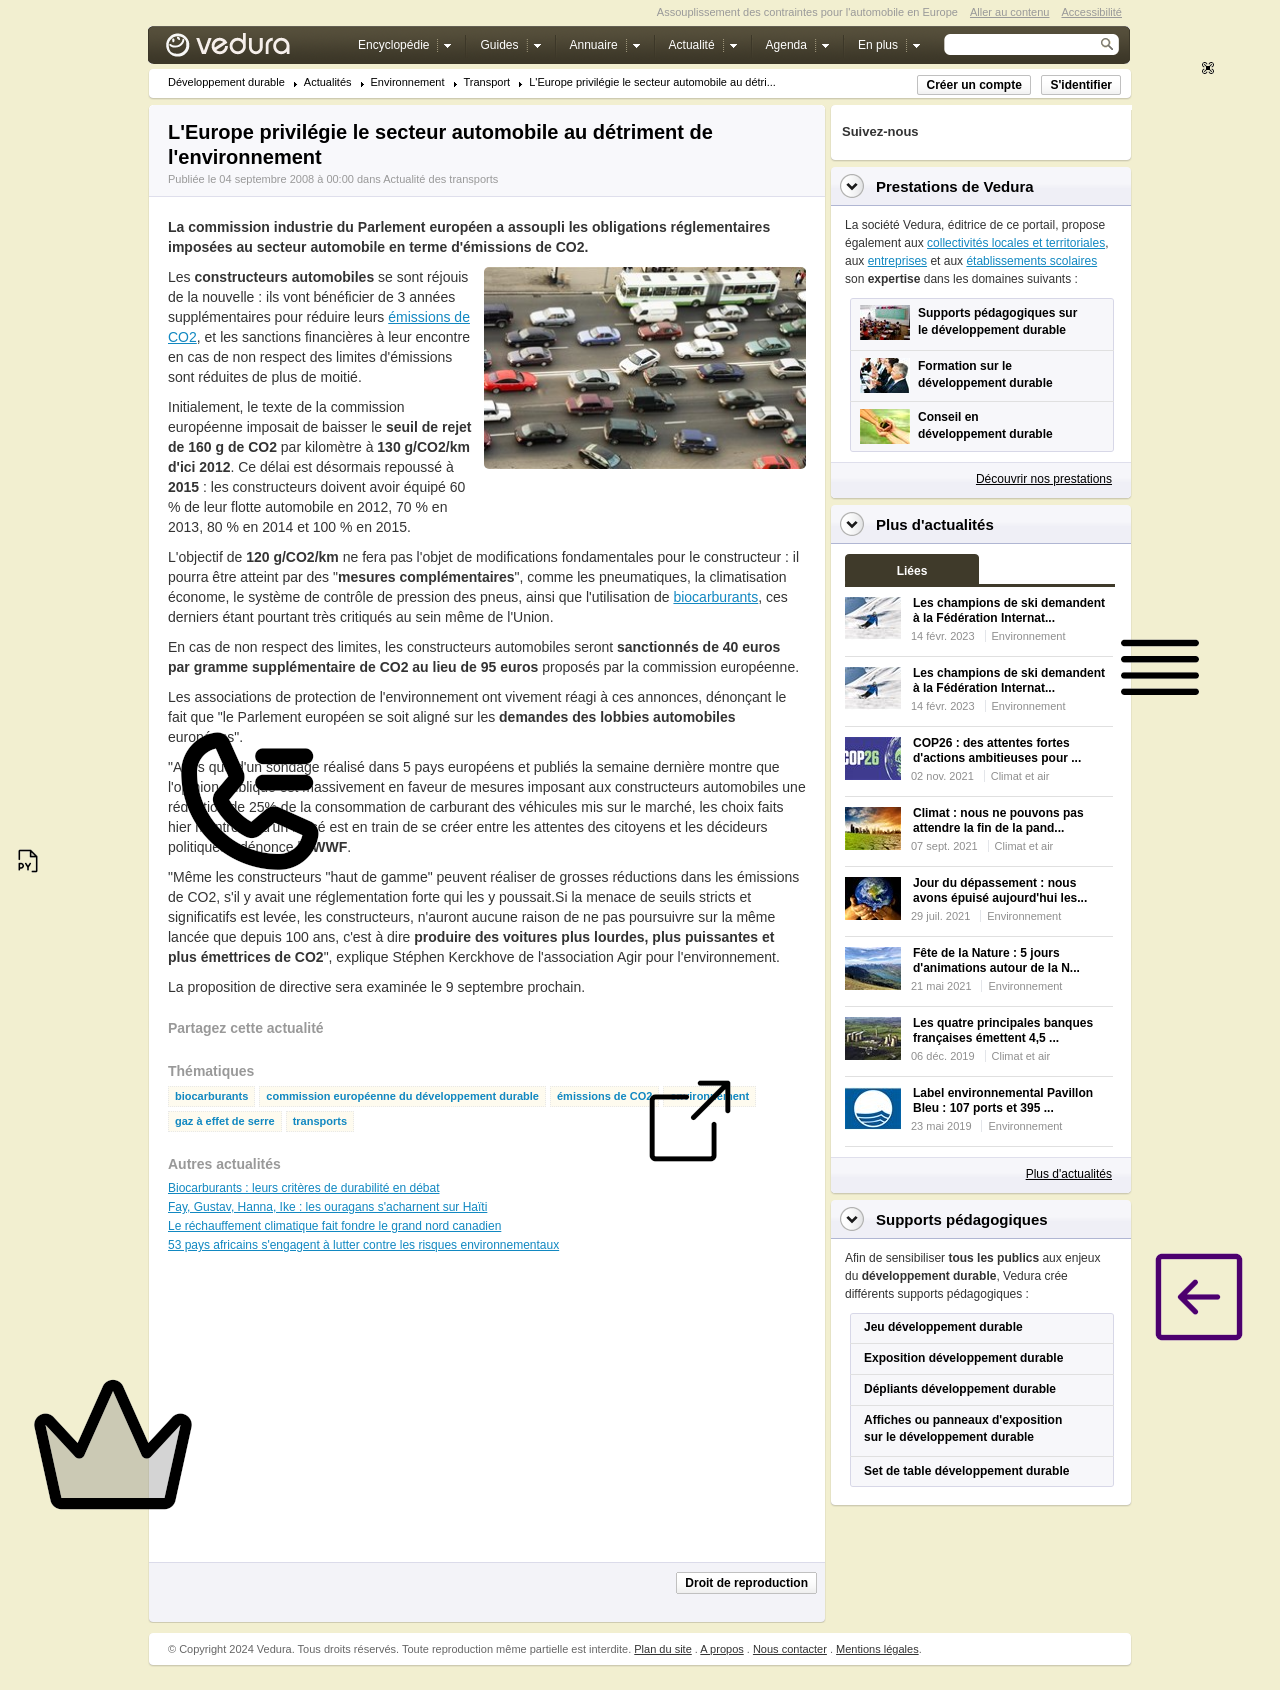  Describe the element at coordinates (113, 1453) in the screenshot. I see `indicates premium or pro membership status` at that location.